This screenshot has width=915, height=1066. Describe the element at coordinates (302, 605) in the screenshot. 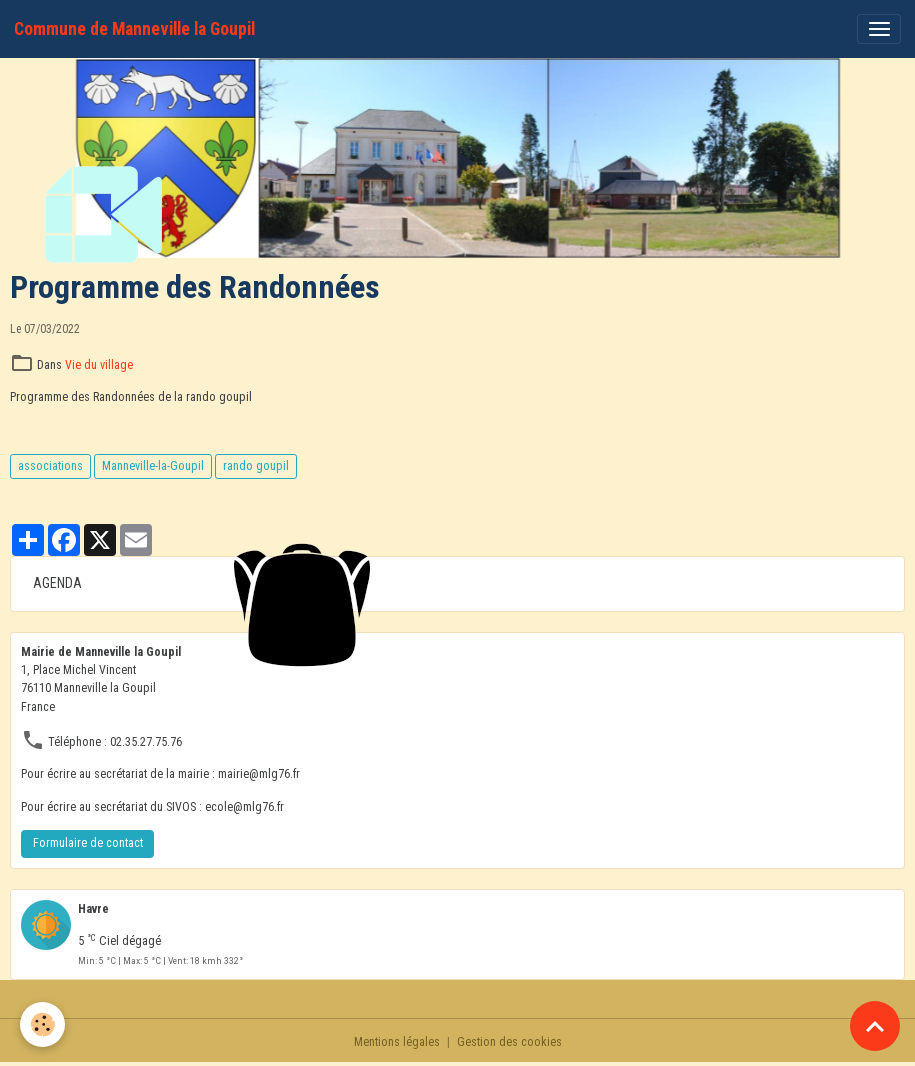

I see `visit showwcase developer portfolio platform` at that location.